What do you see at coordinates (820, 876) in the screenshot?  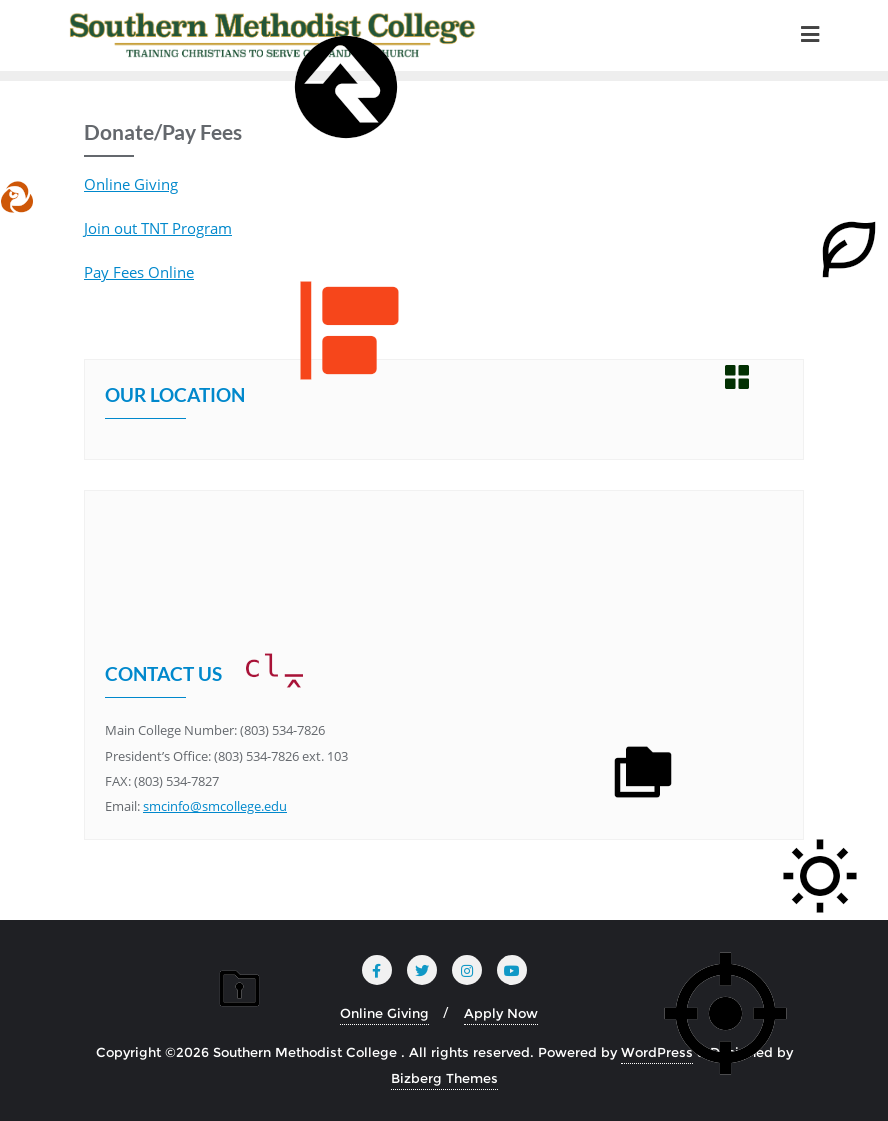 I see `switch to light mode` at bounding box center [820, 876].